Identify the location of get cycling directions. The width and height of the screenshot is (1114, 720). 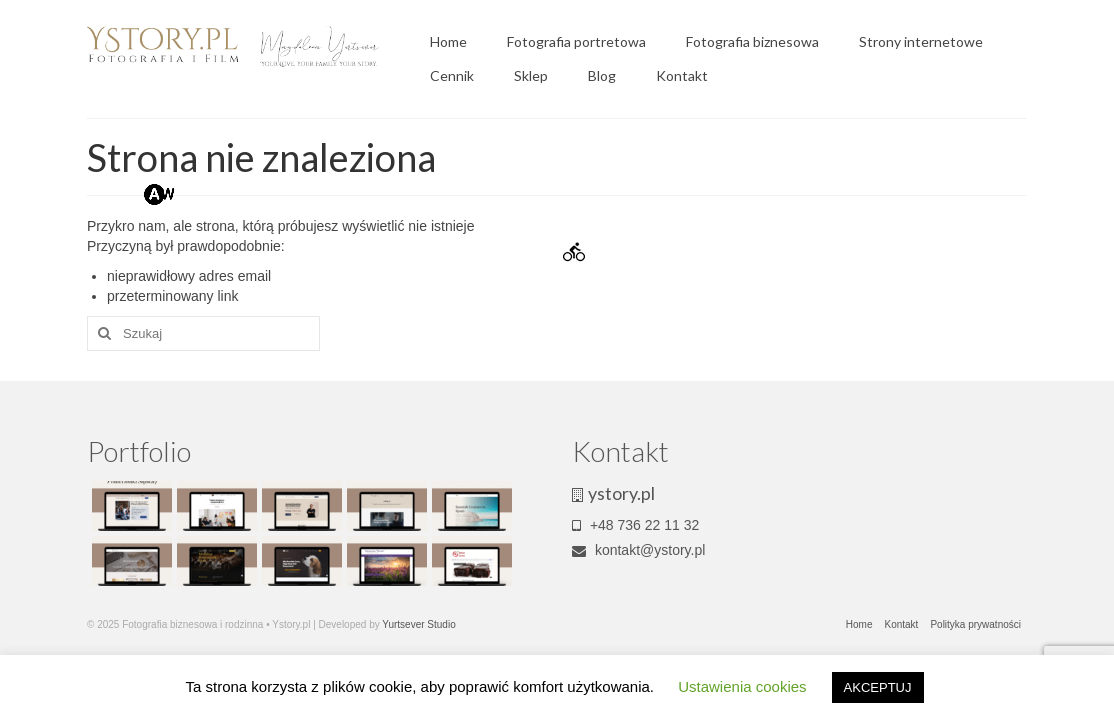
(574, 252).